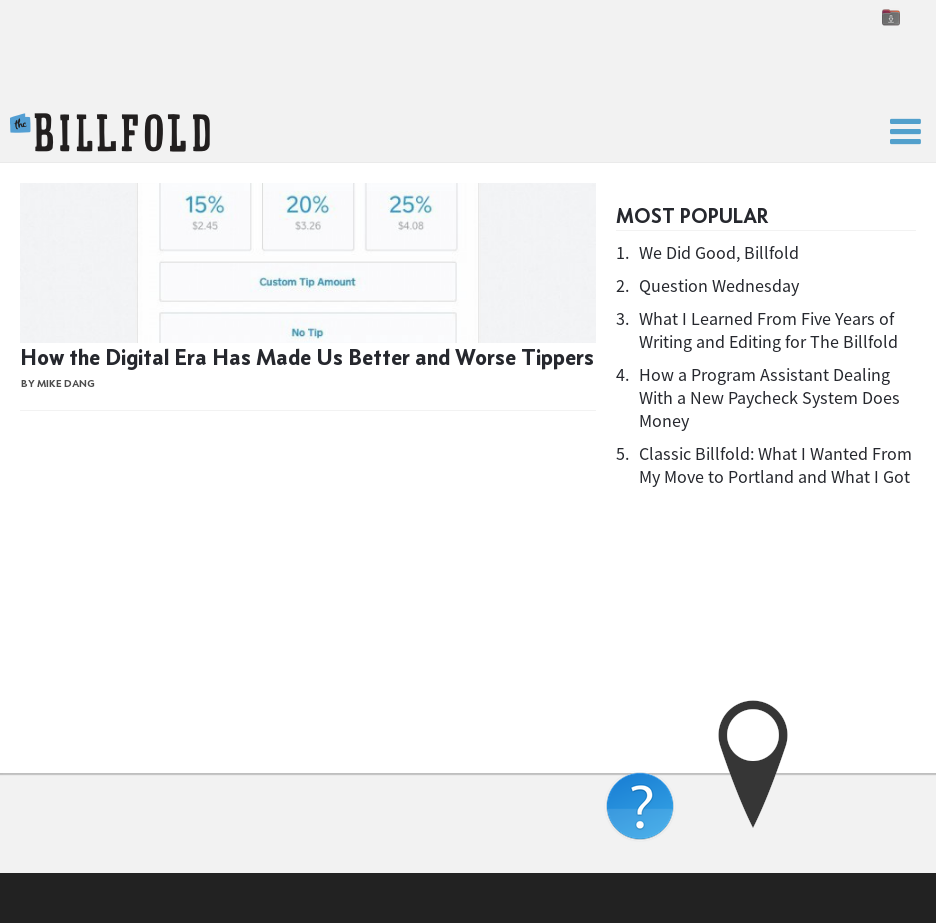  I want to click on access your downloads folder, so click(891, 17).